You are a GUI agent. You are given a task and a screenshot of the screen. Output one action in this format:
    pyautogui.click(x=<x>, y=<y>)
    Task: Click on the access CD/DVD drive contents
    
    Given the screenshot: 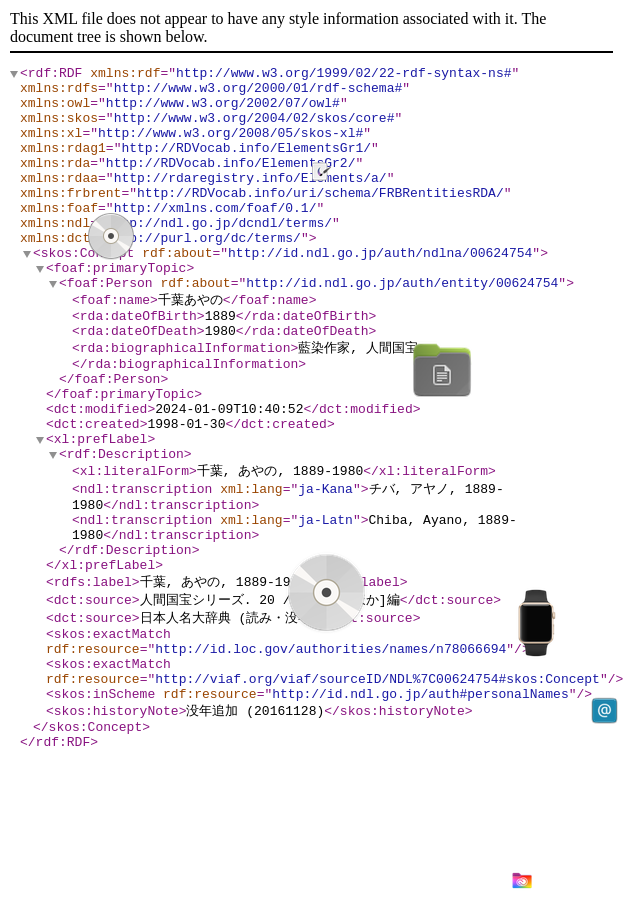 What is the action you would take?
    pyautogui.click(x=326, y=592)
    